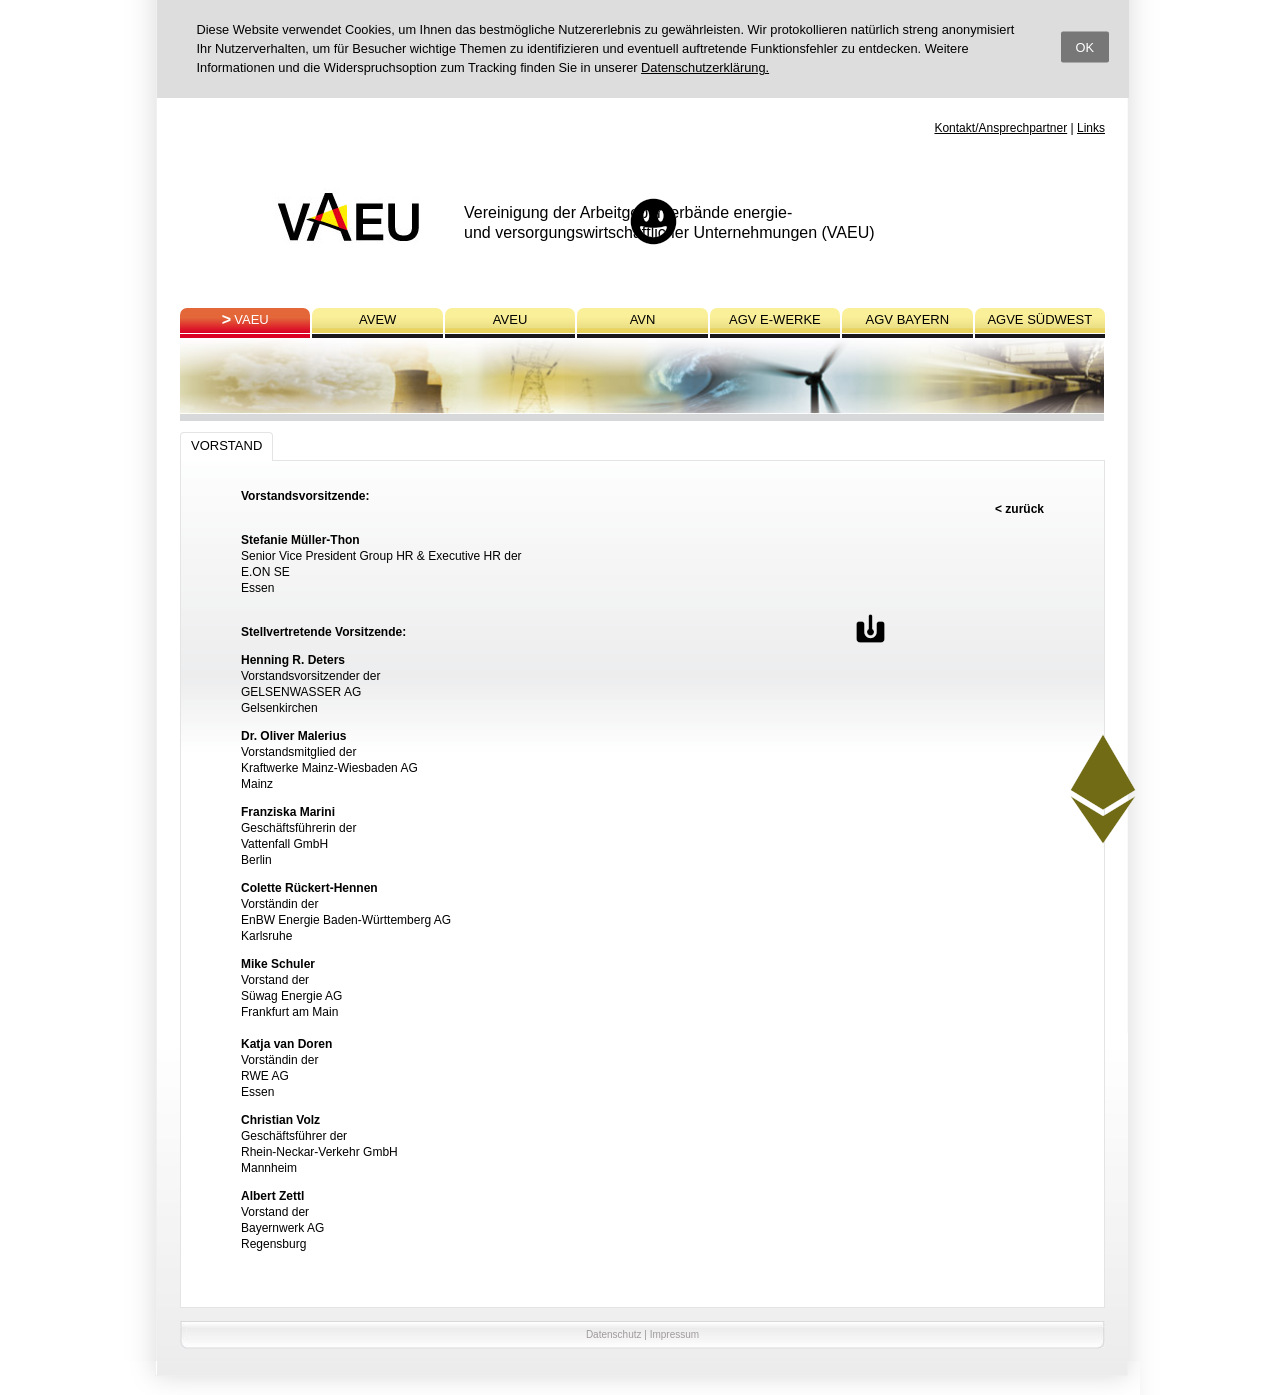 The image size is (1280, 1395). I want to click on add an emoji or reaction to a message, so click(653, 221).